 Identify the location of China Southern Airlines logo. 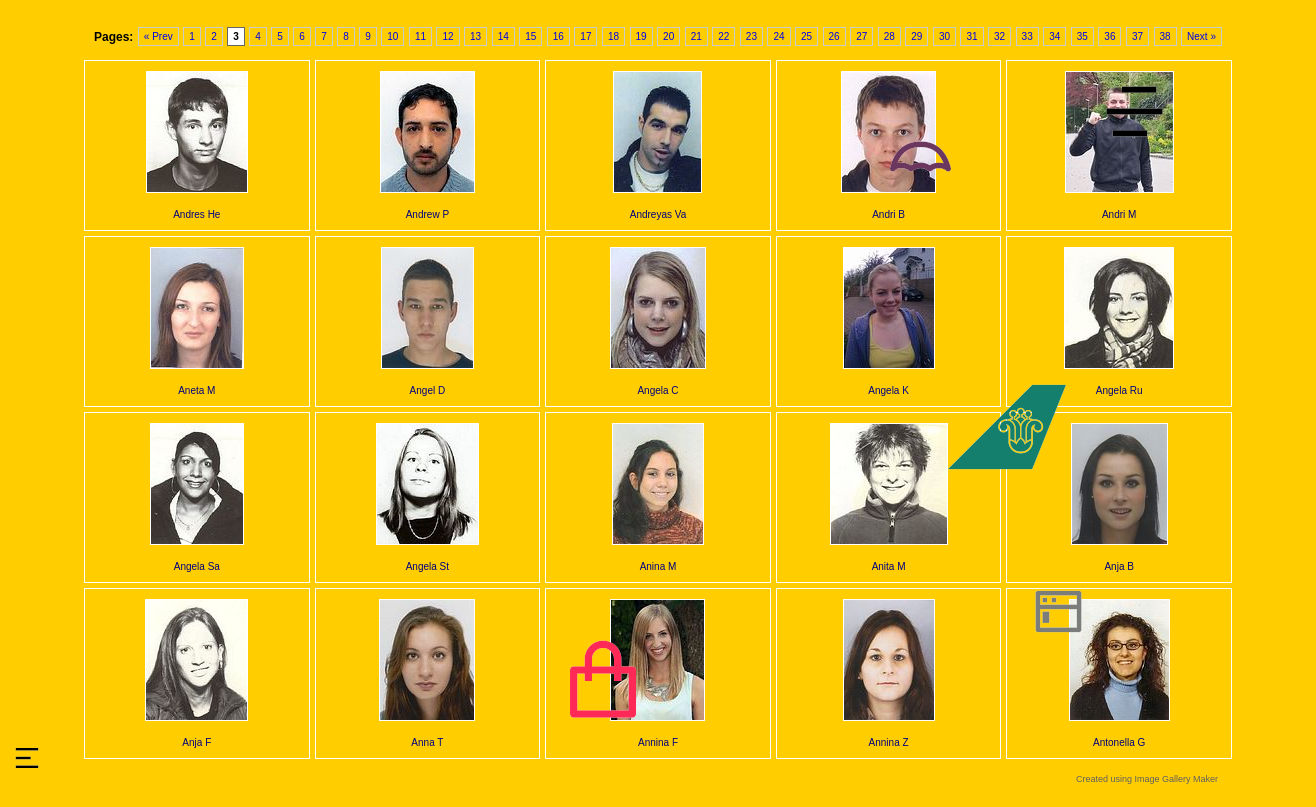
(1007, 427).